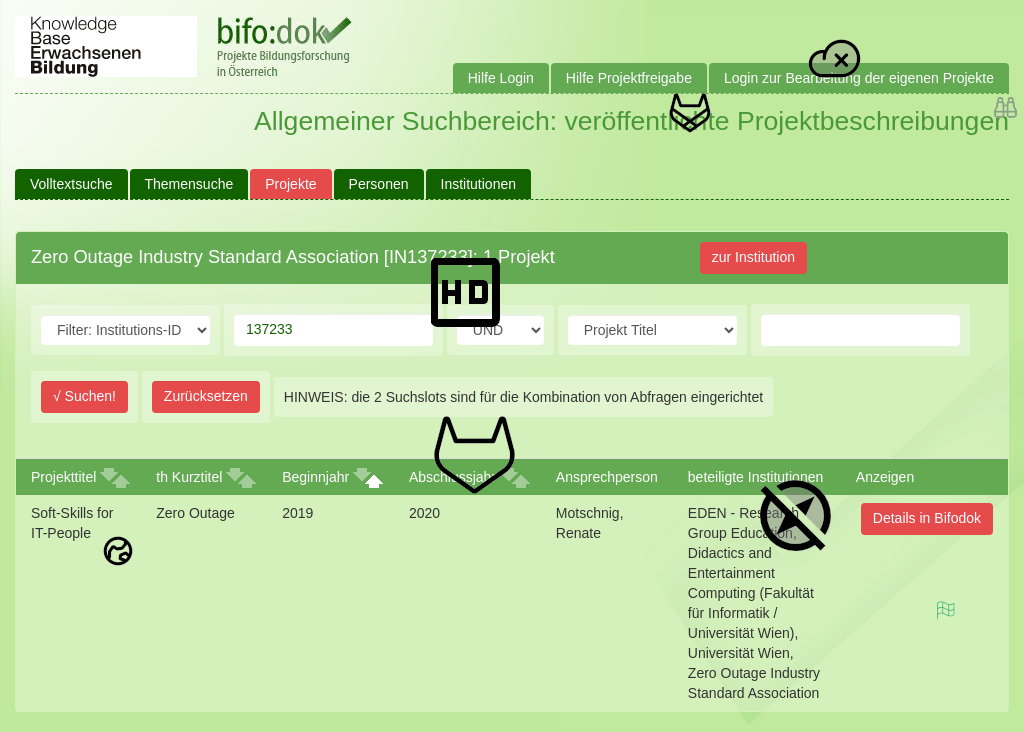 Image resolution: width=1024 pixels, height=732 pixels. What do you see at coordinates (474, 453) in the screenshot?
I see `open gitlab repository` at bounding box center [474, 453].